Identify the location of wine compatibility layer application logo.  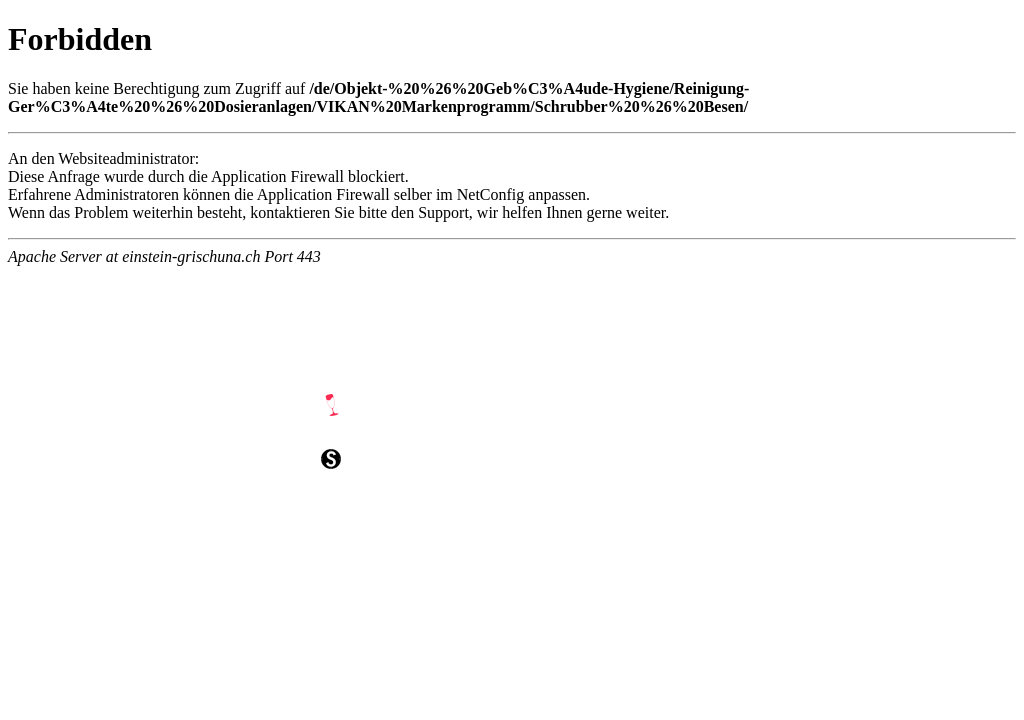
(332, 405).